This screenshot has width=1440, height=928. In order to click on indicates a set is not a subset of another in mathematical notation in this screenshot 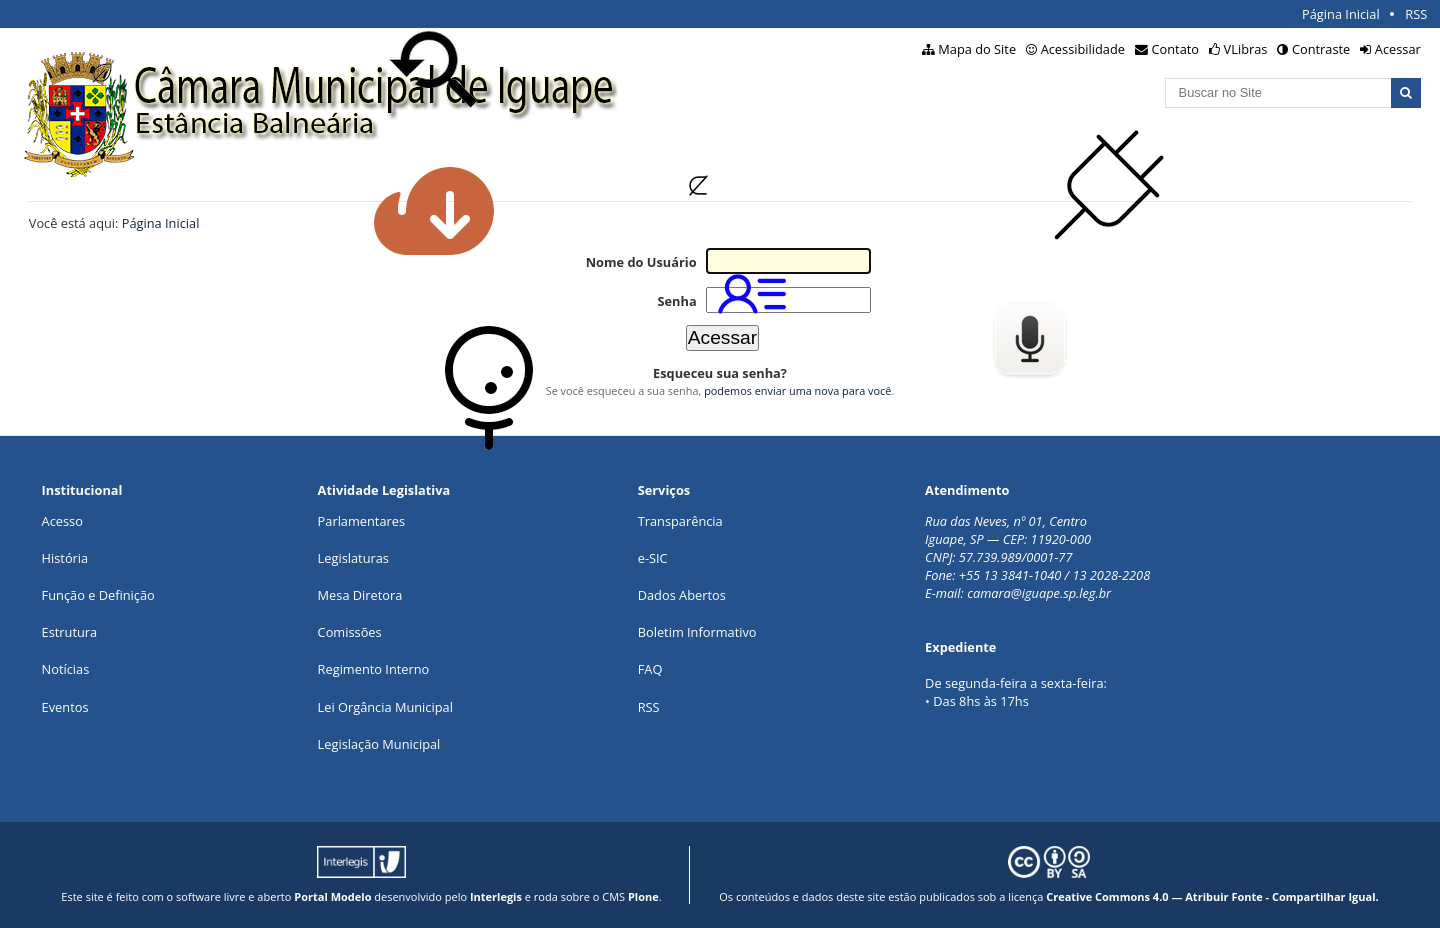, I will do `click(698, 185)`.